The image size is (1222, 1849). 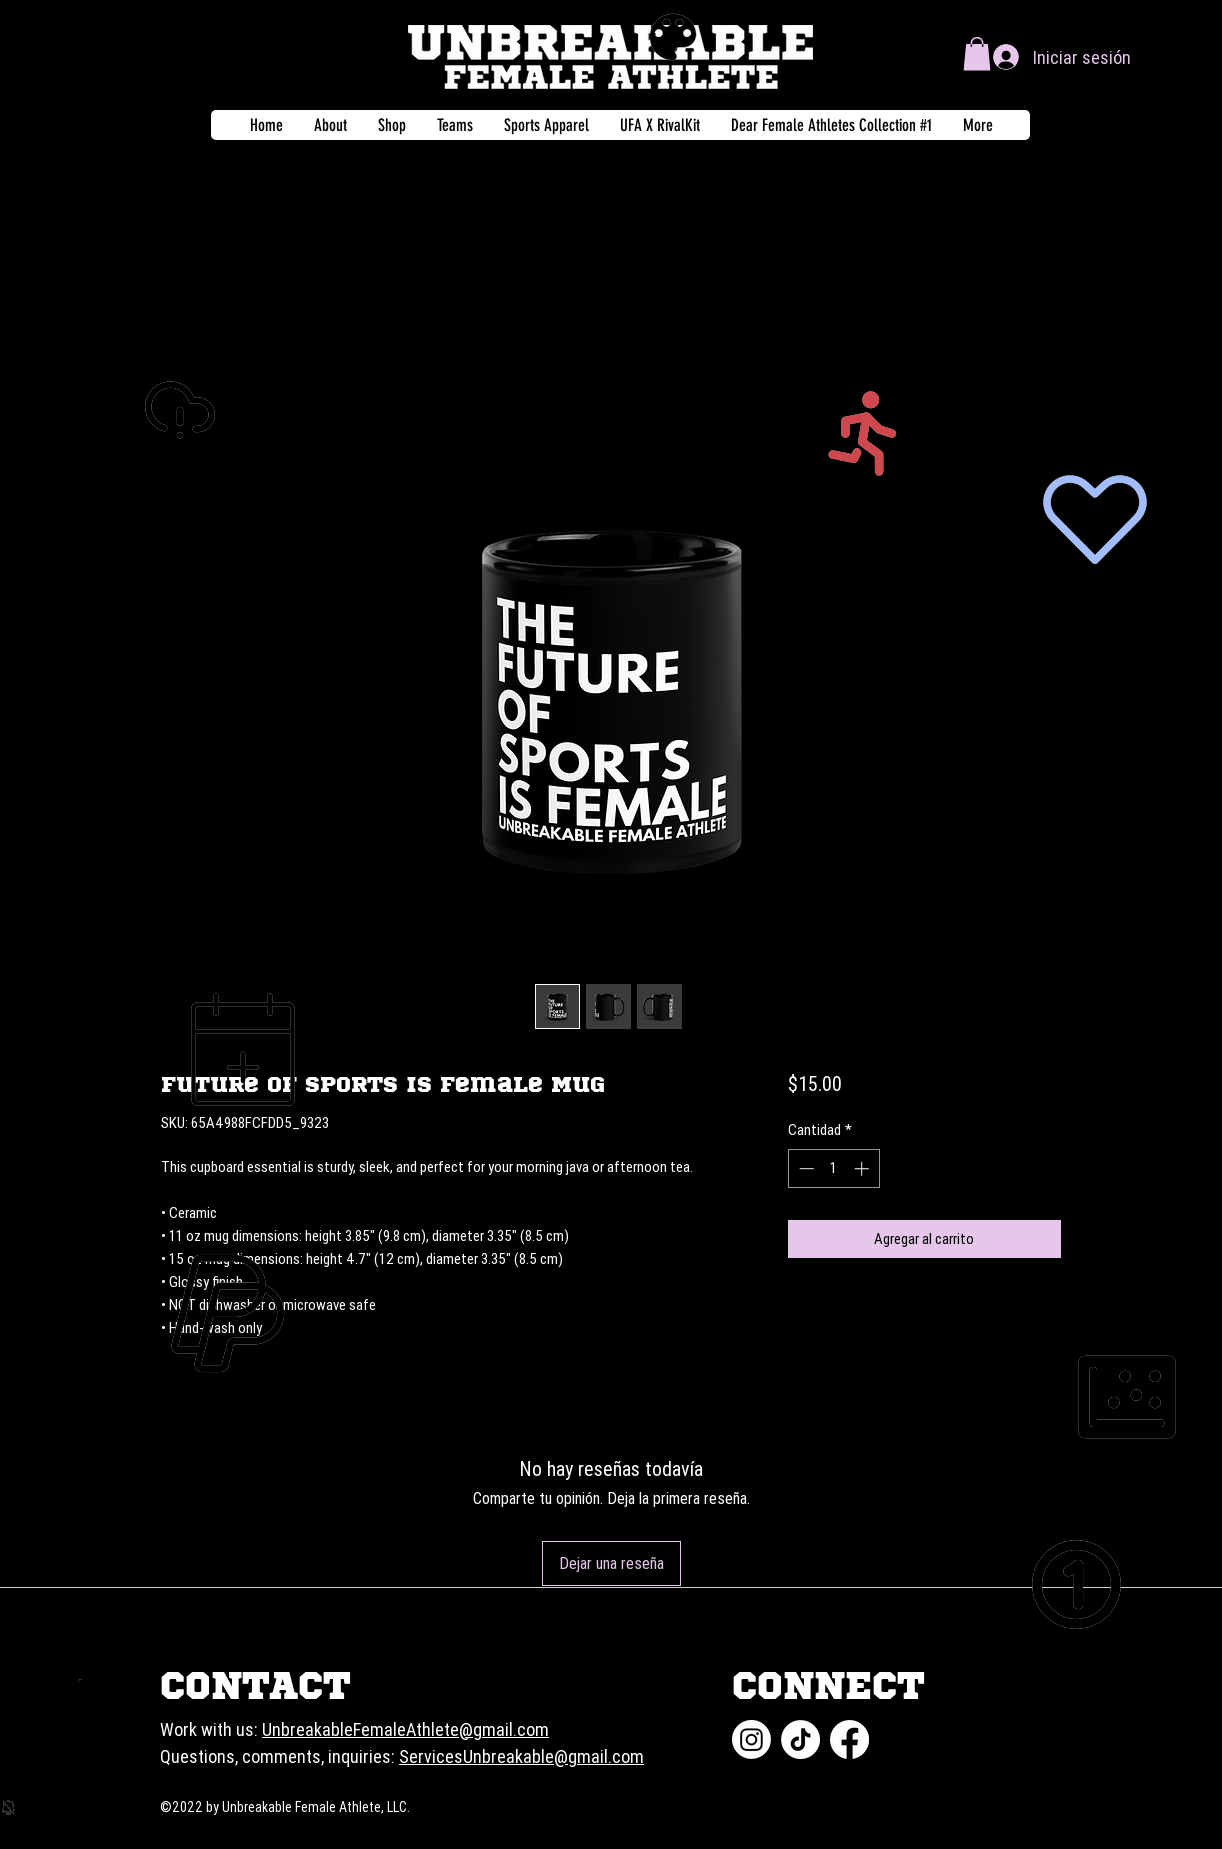 What do you see at coordinates (673, 37) in the screenshot?
I see `access color or theme customization options` at bounding box center [673, 37].